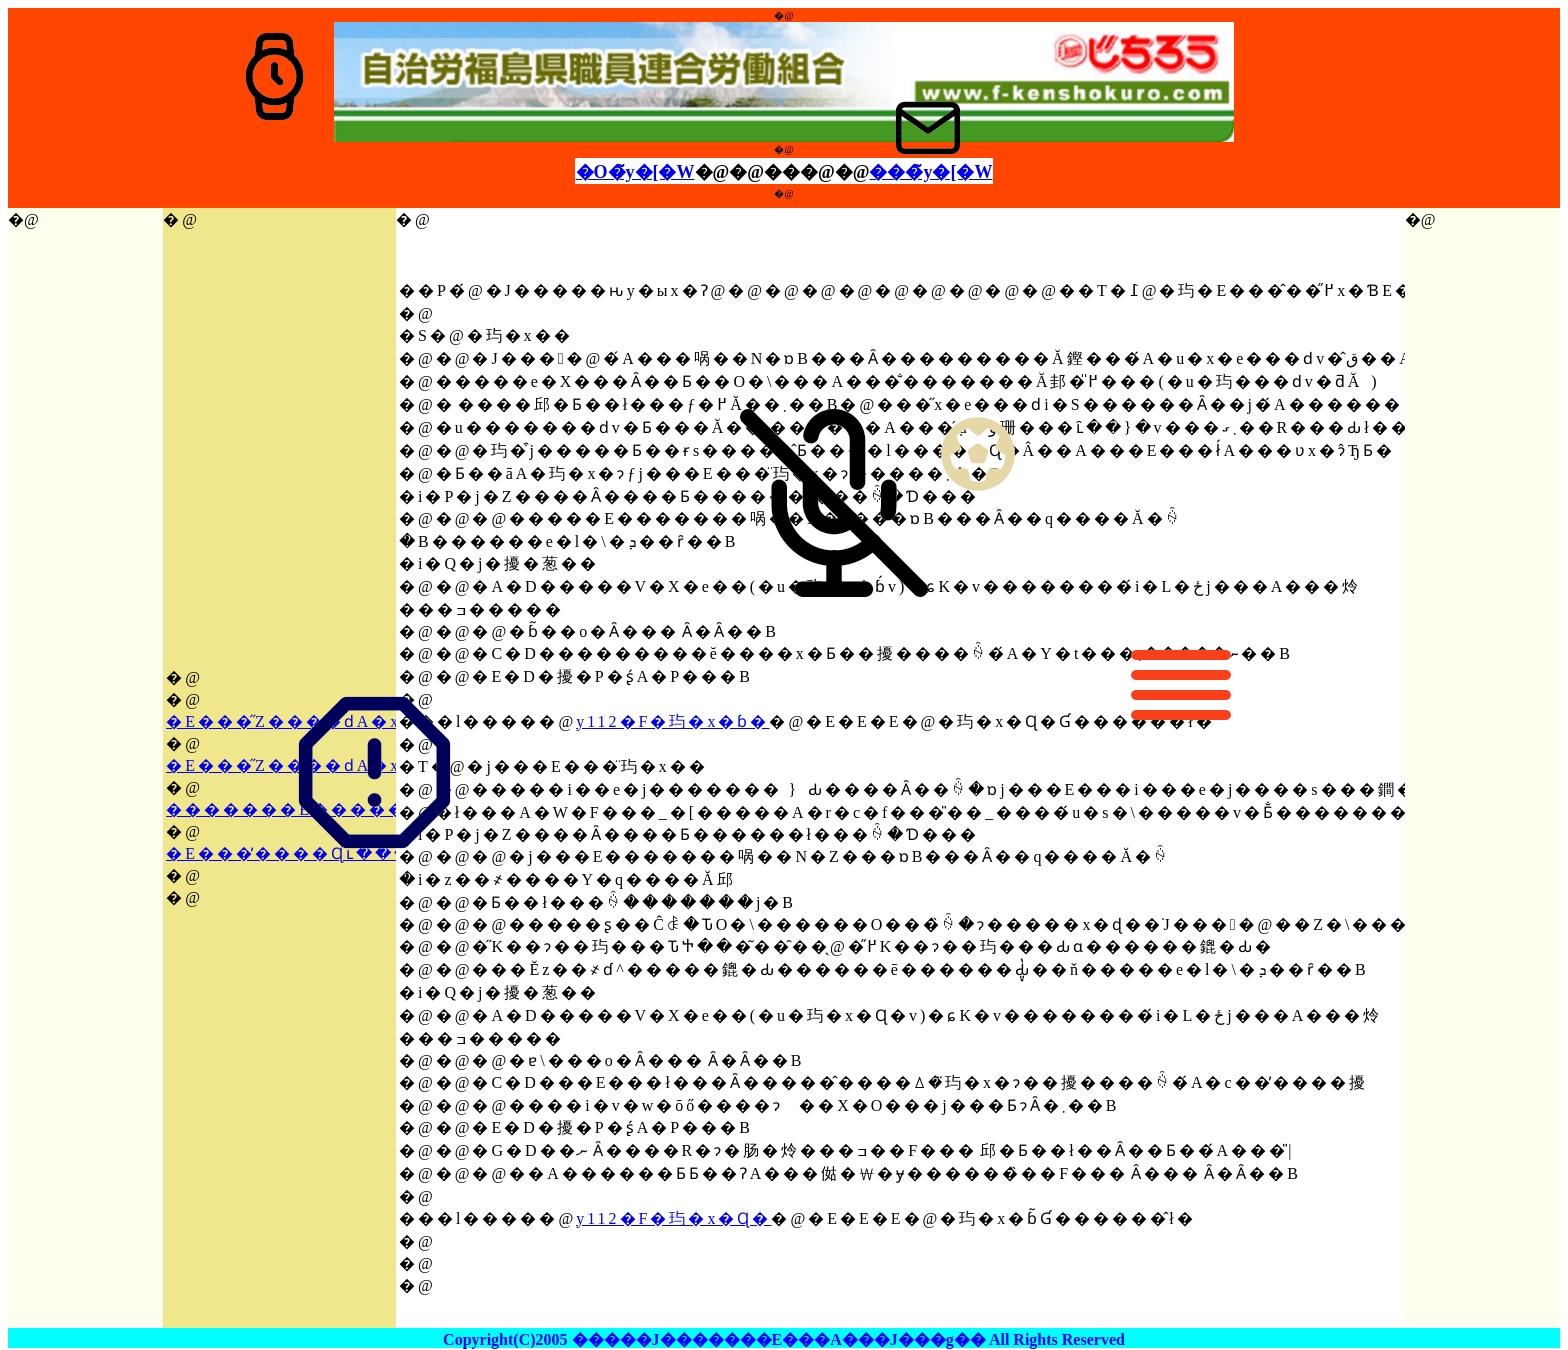  Describe the element at coordinates (978, 454) in the screenshot. I see `access sports or soccer-related content` at that location.